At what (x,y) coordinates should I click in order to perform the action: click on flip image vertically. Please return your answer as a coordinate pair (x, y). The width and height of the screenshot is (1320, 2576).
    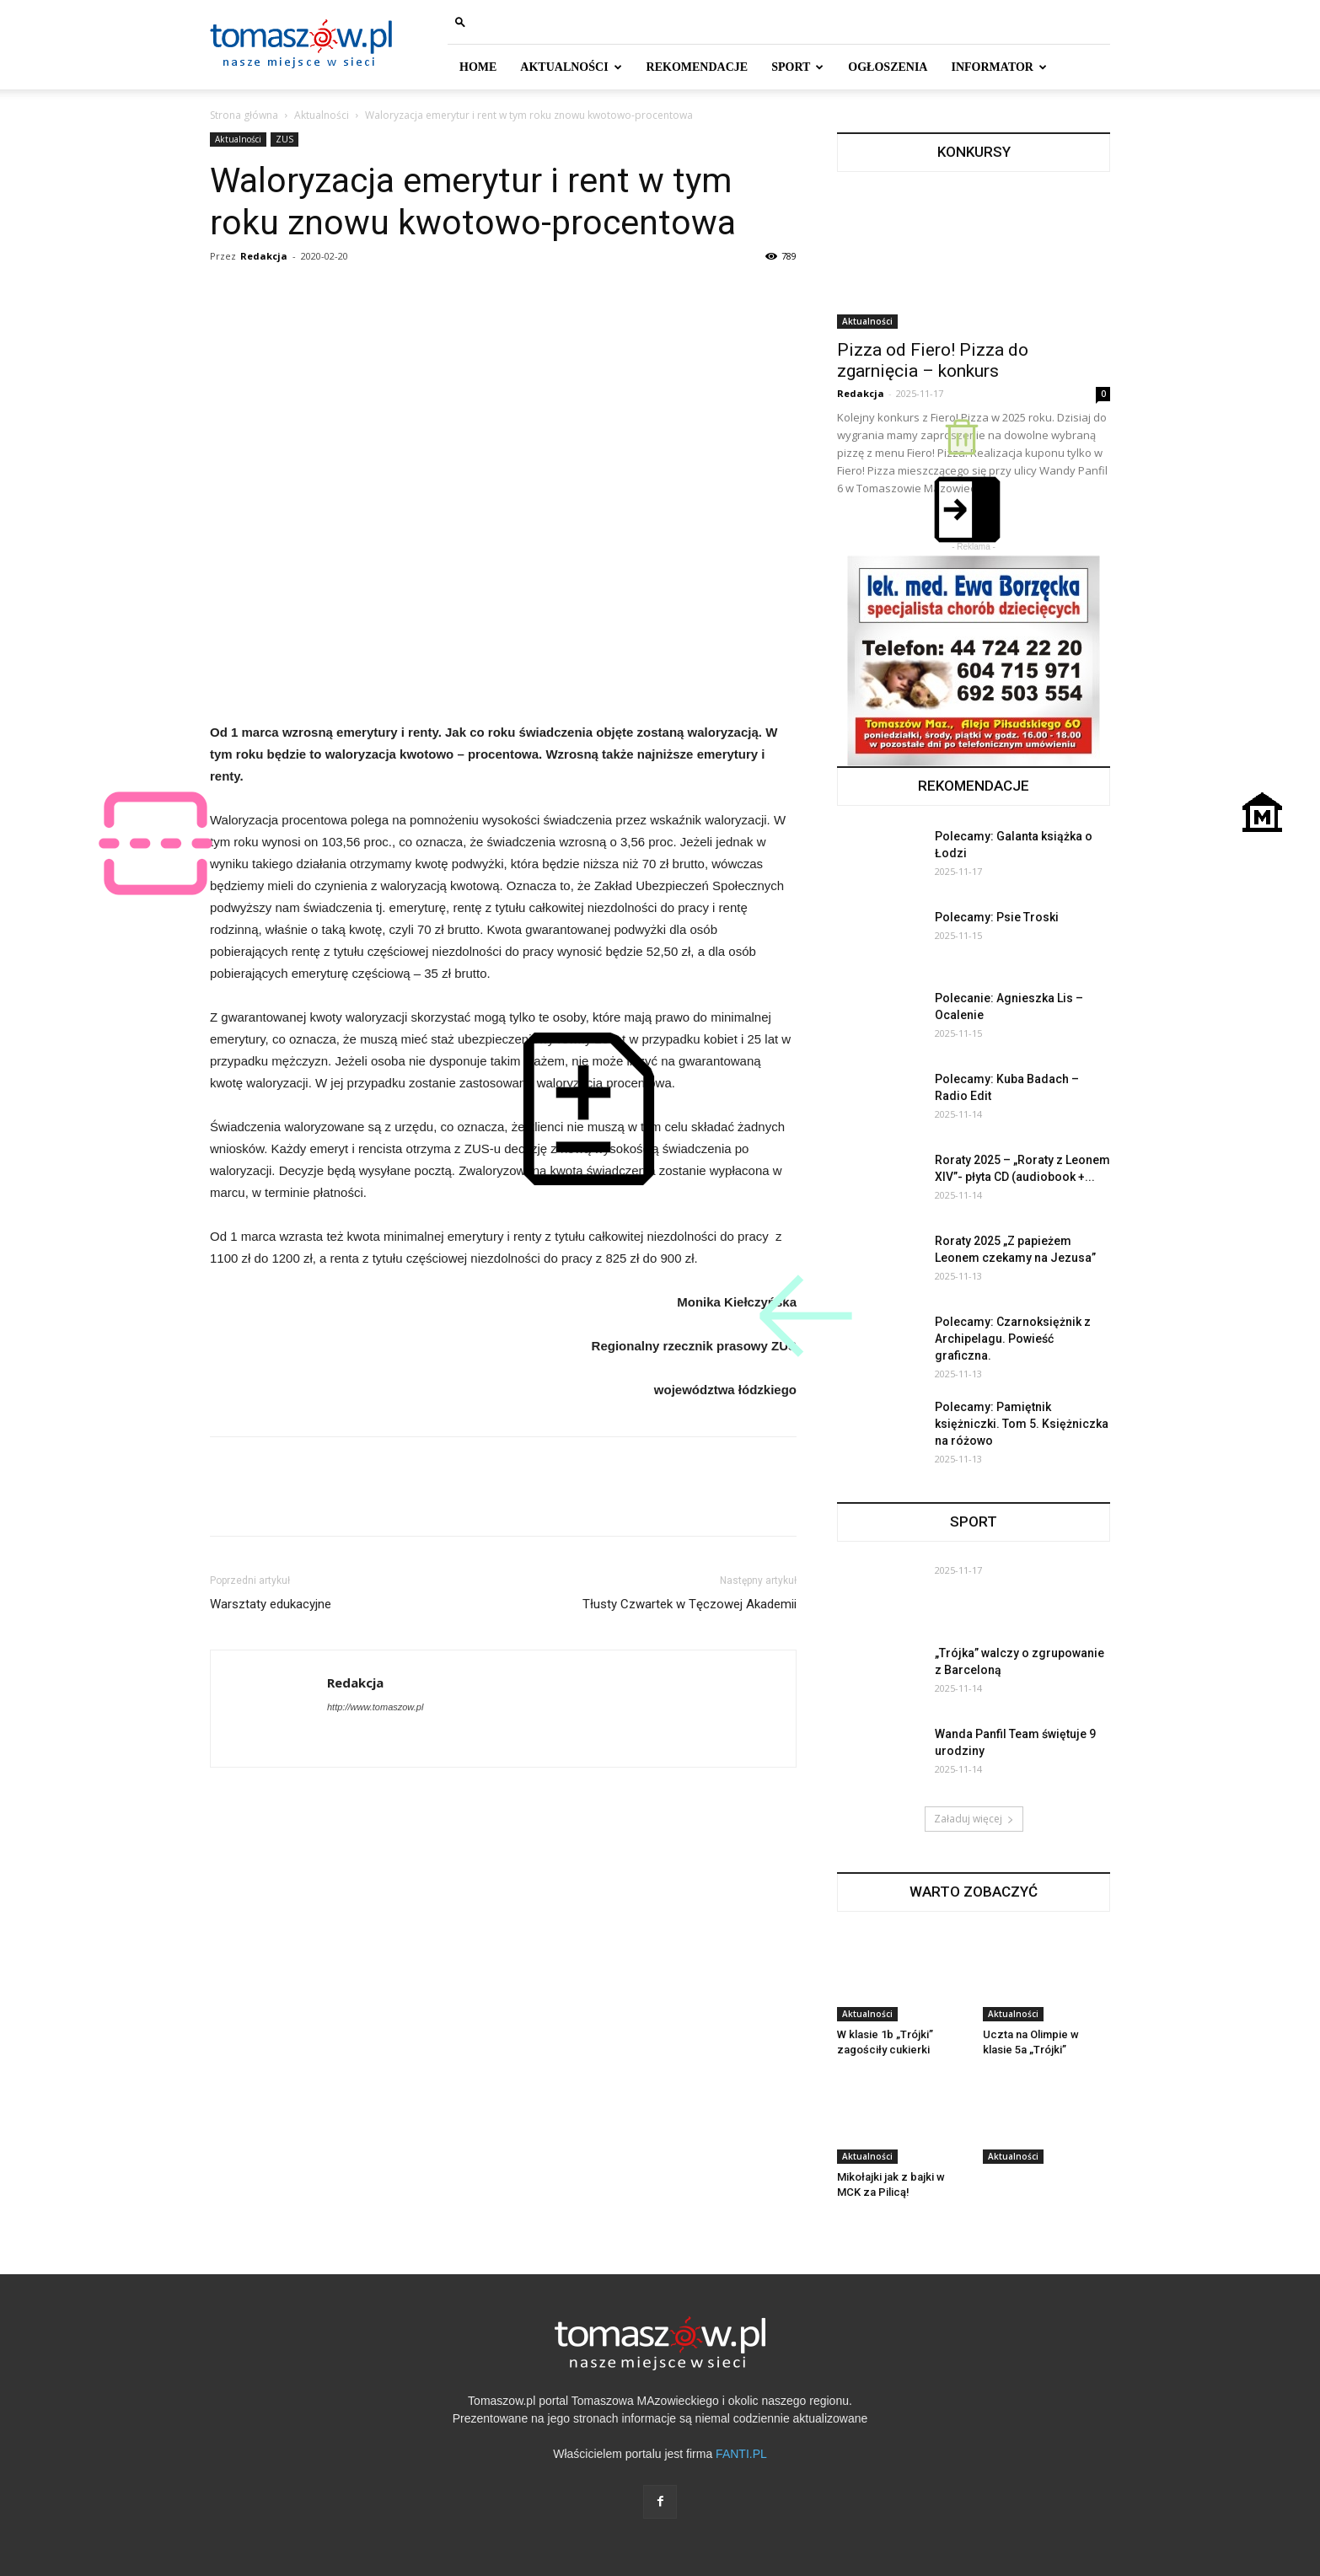
    Looking at the image, I should click on (155, 843).